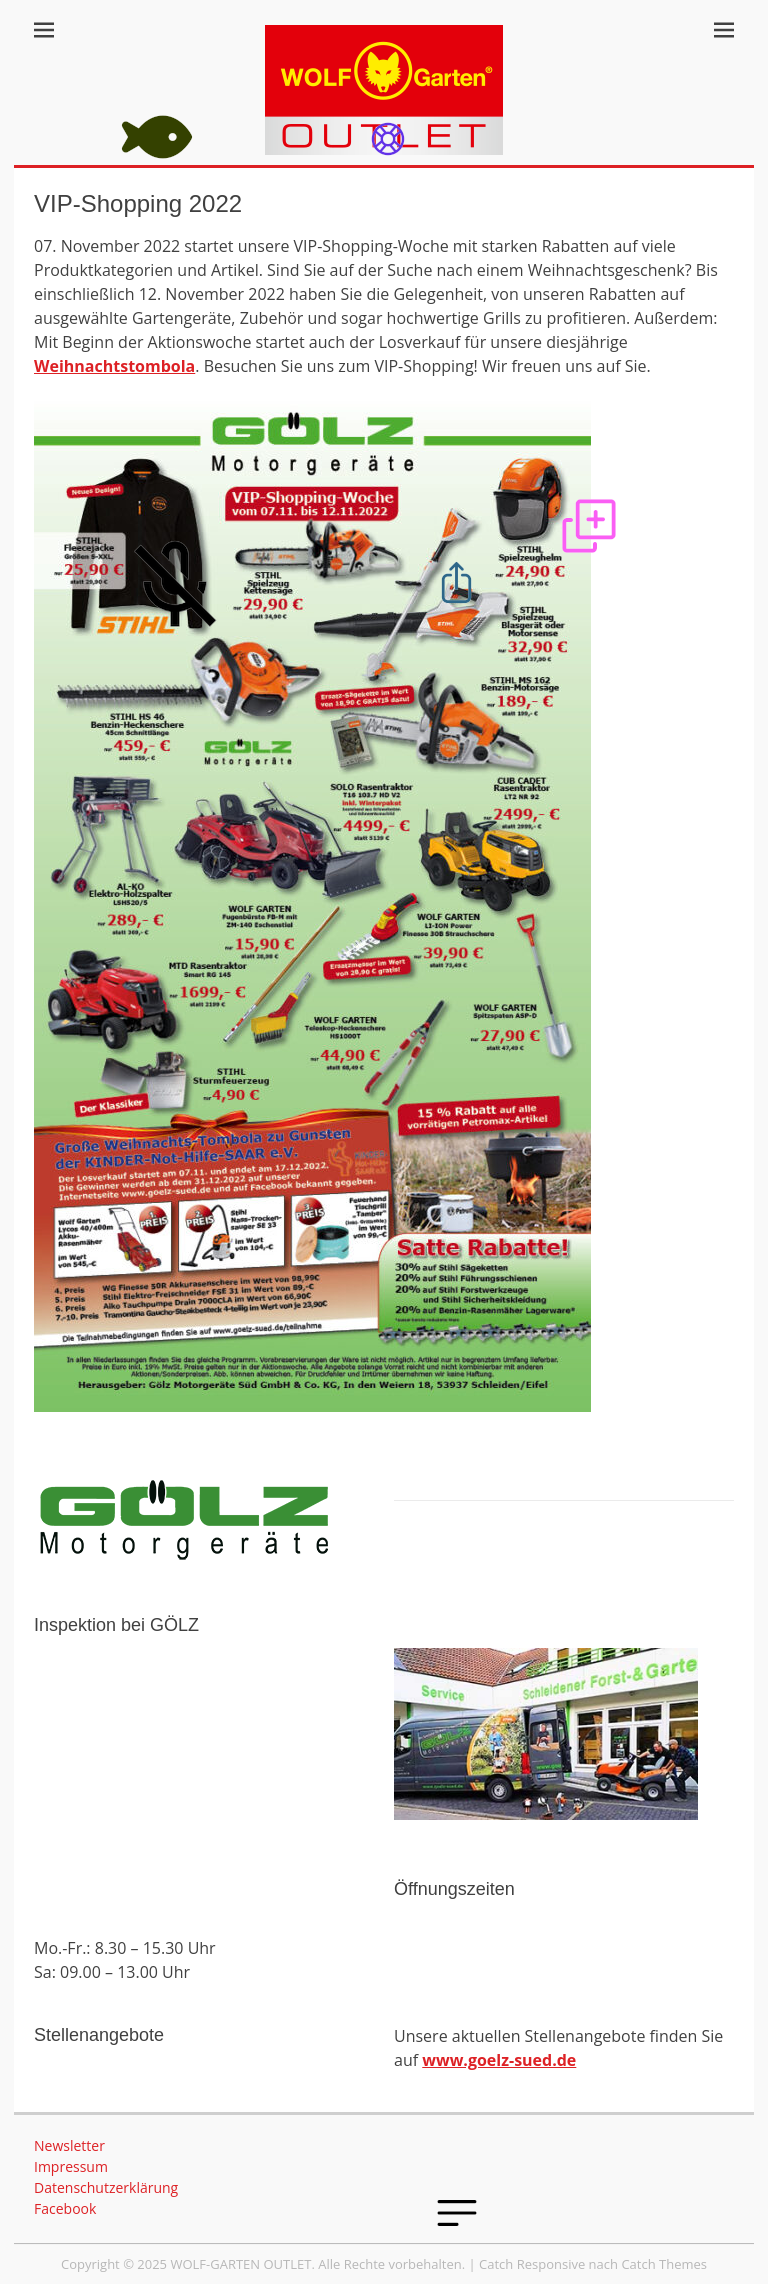  Describe the element at coordinates (157, 137) in the screenshot. I see `indicates seafood or fish-related content` at that location.